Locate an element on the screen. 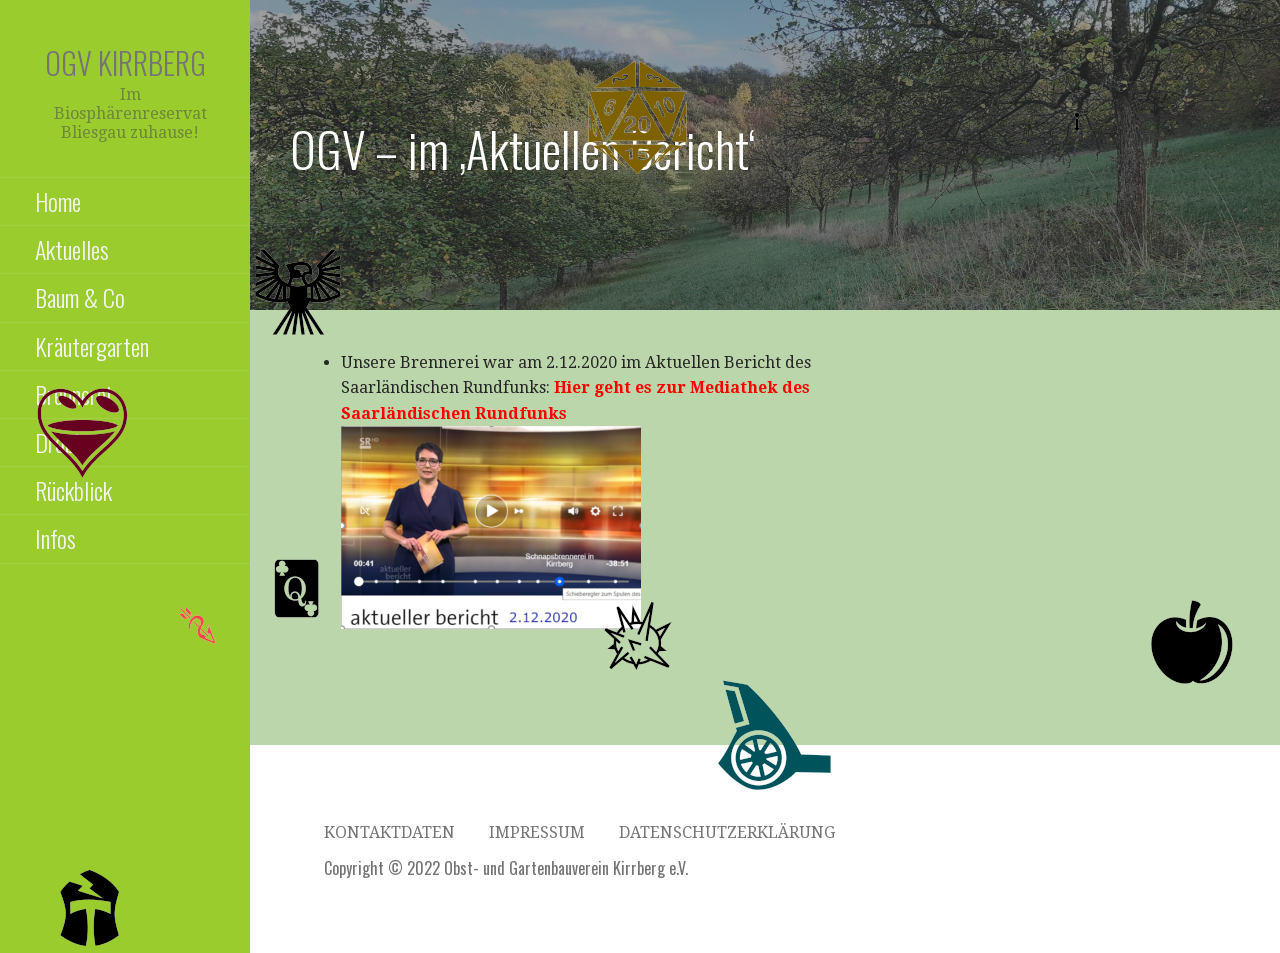 The image size is (1280, 953). queen of clubs playing card is located at coordinates (296, 588).